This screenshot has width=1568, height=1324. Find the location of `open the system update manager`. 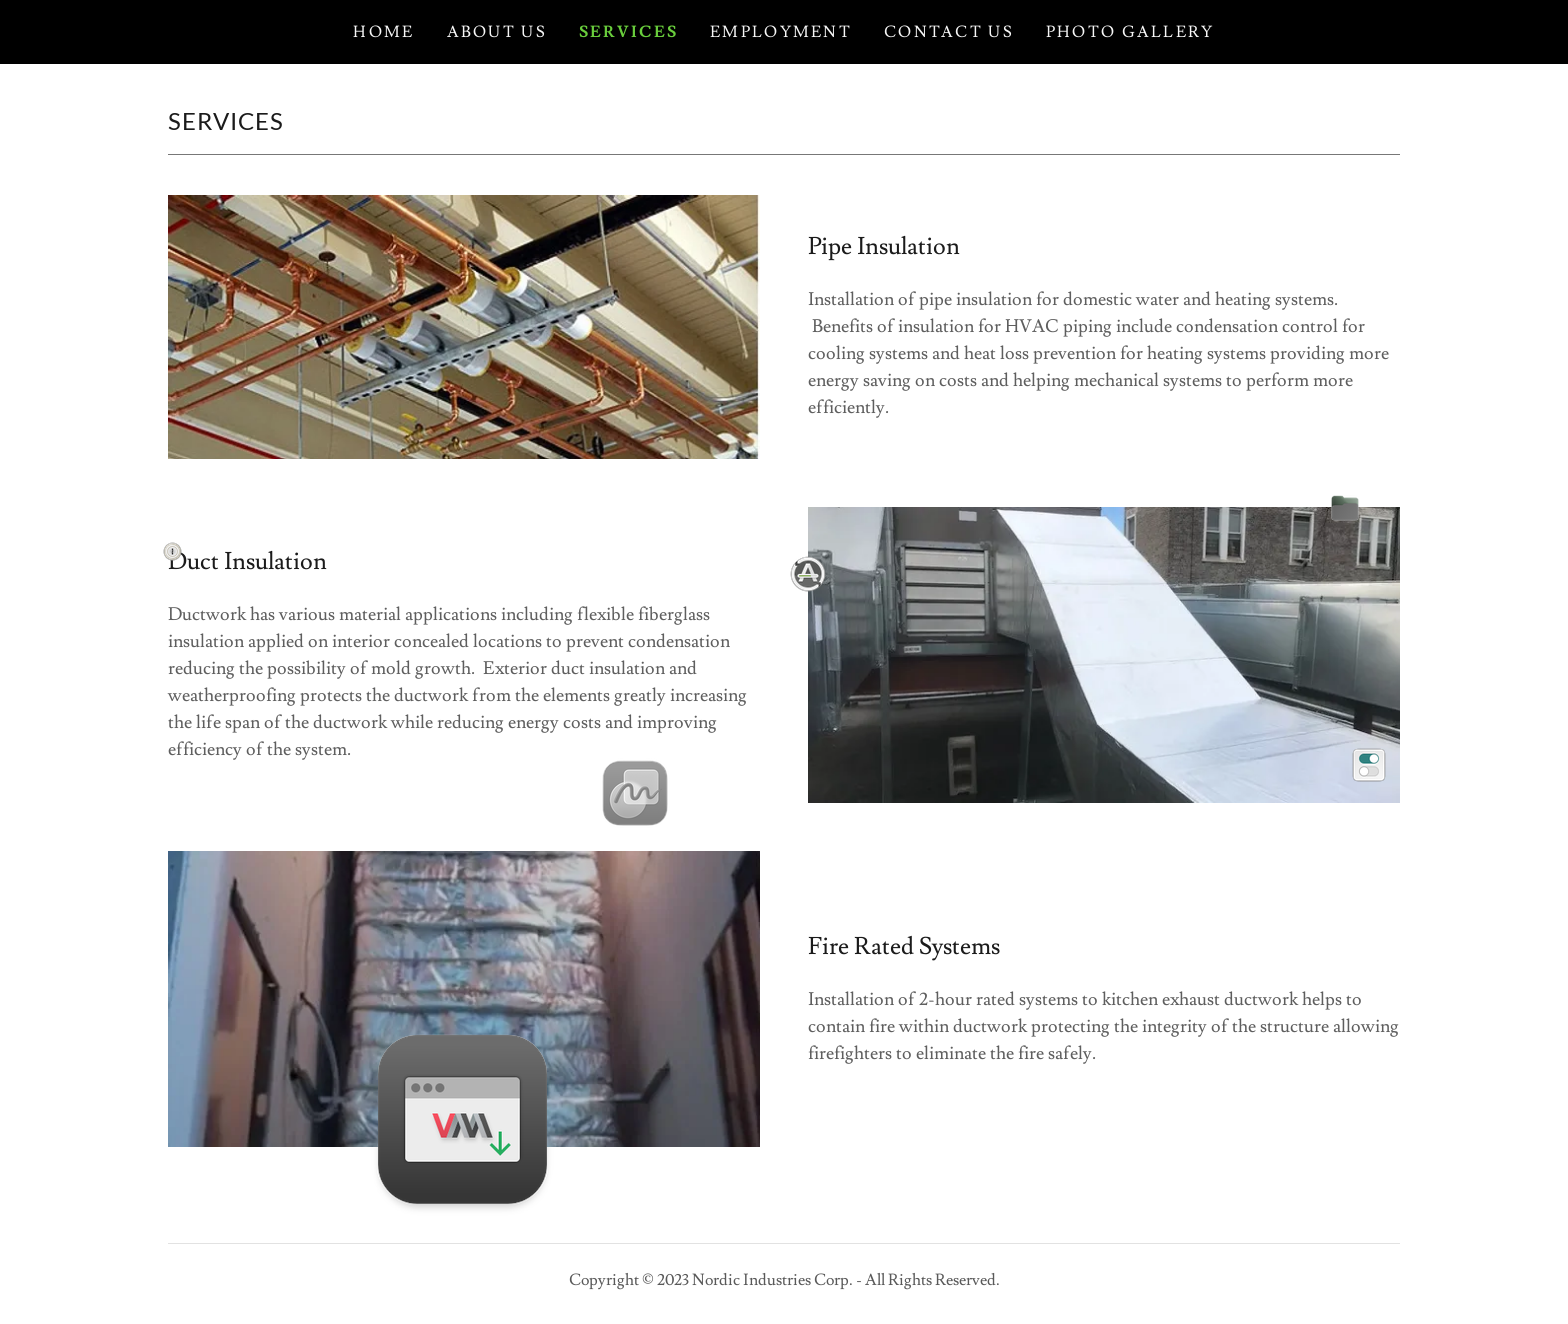

open the system update manager is located at coordinates (808, 574).